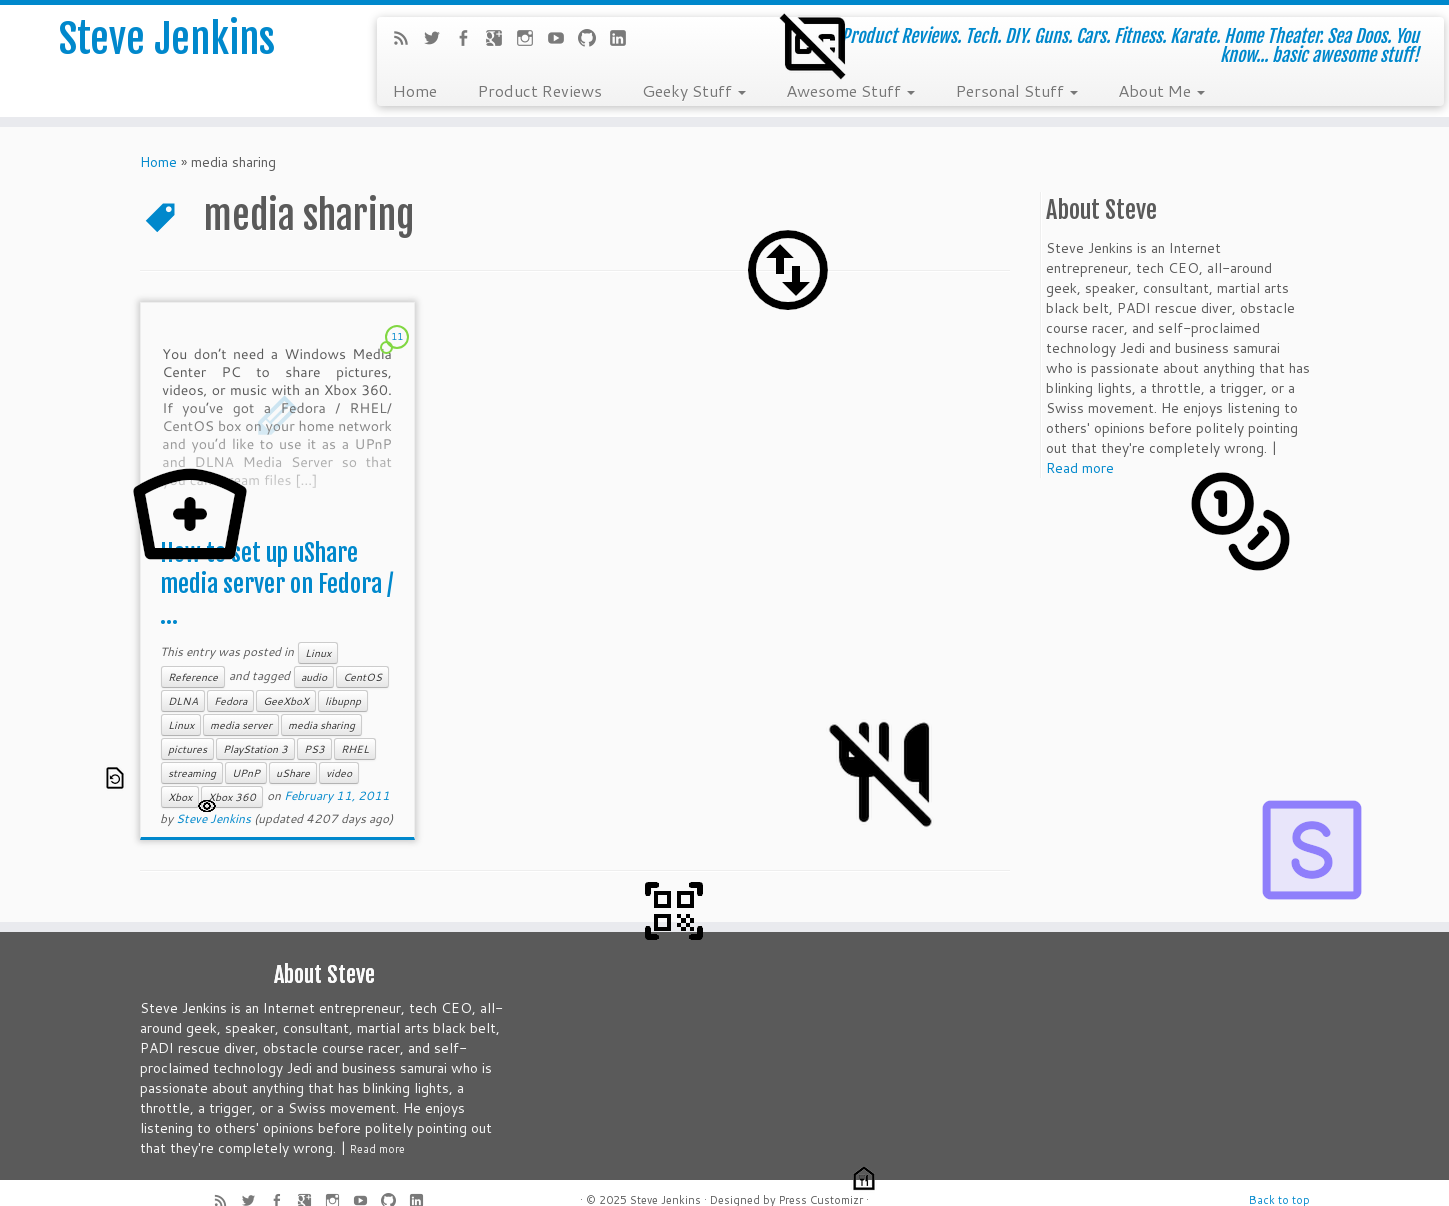 The image size is (1449, 1206). Describe the element at coordinates (788, 270) in the screenshot. I see `swap or reorder items vertically` at that location.